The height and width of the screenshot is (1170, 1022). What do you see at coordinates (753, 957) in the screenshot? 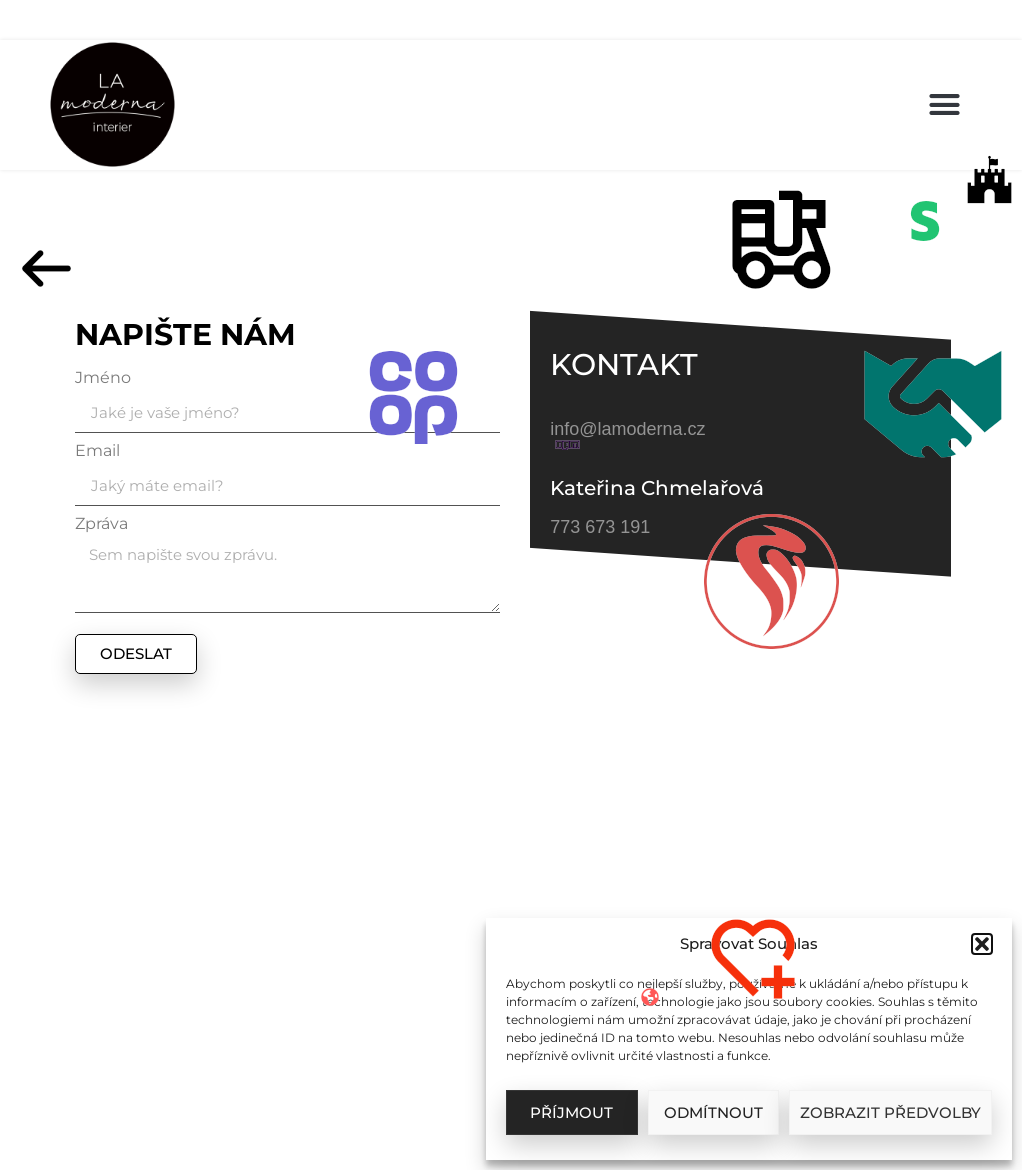
I see `add to favorites` at bounding box center [753, 957].